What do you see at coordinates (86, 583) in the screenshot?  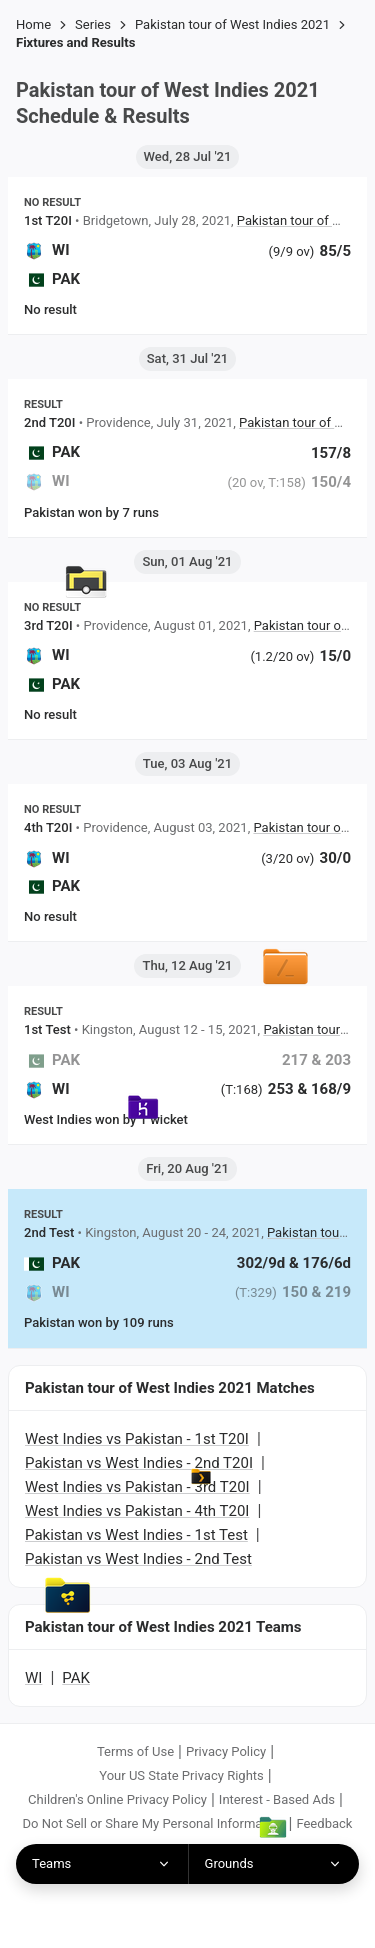 I see `folder for pokémon ultra ball collection or game assets` at bounding box center [86, 583].